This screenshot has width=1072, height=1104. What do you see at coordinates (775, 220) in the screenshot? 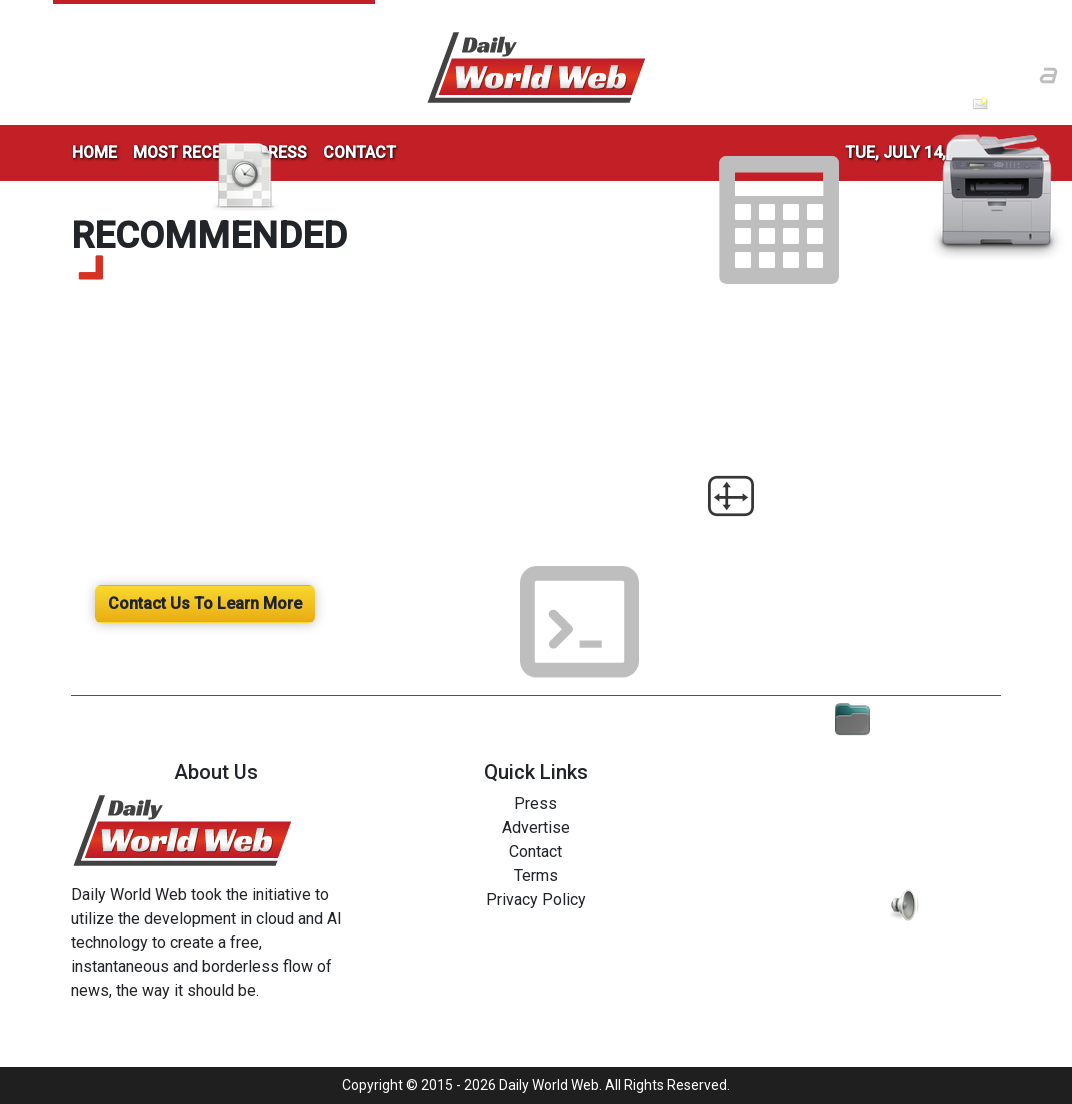
I see `open the calculator app` at bounding box center [775, 220].